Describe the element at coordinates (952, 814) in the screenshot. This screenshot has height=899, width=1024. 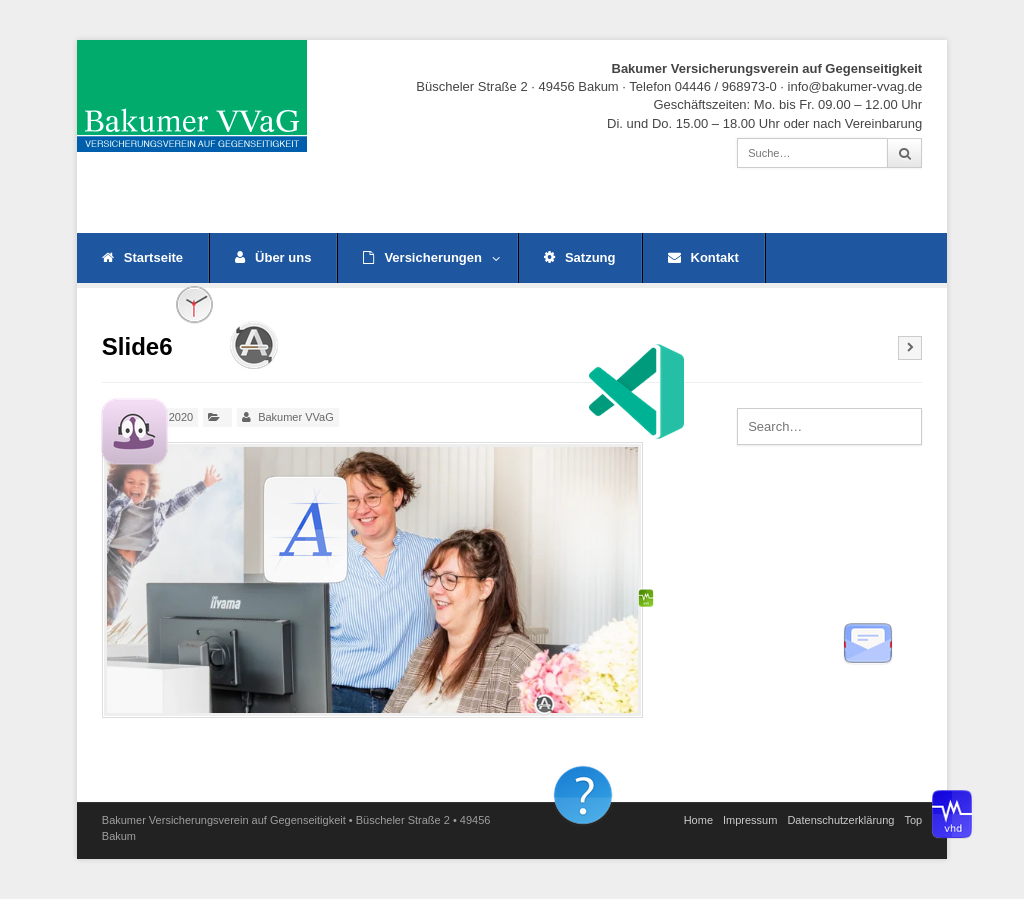
I see `virtualbox virtual hard disk file` at that location.